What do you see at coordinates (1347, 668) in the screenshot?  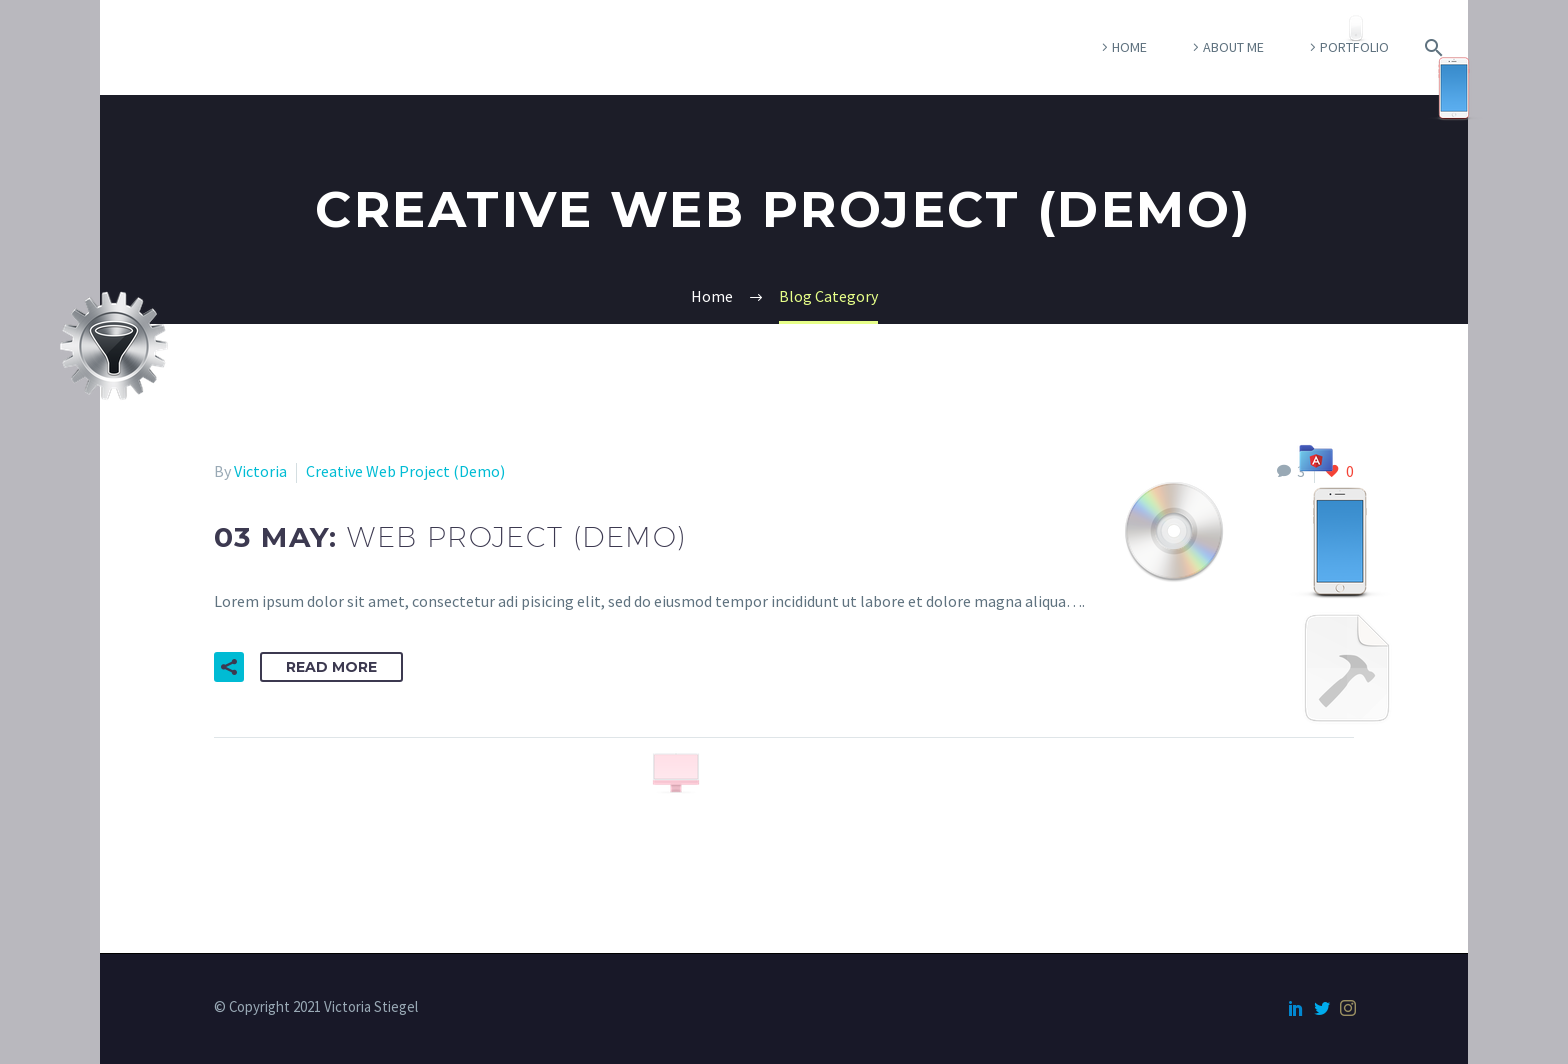 I see `cmake build configuration file` at bounding box center [1347, 668].